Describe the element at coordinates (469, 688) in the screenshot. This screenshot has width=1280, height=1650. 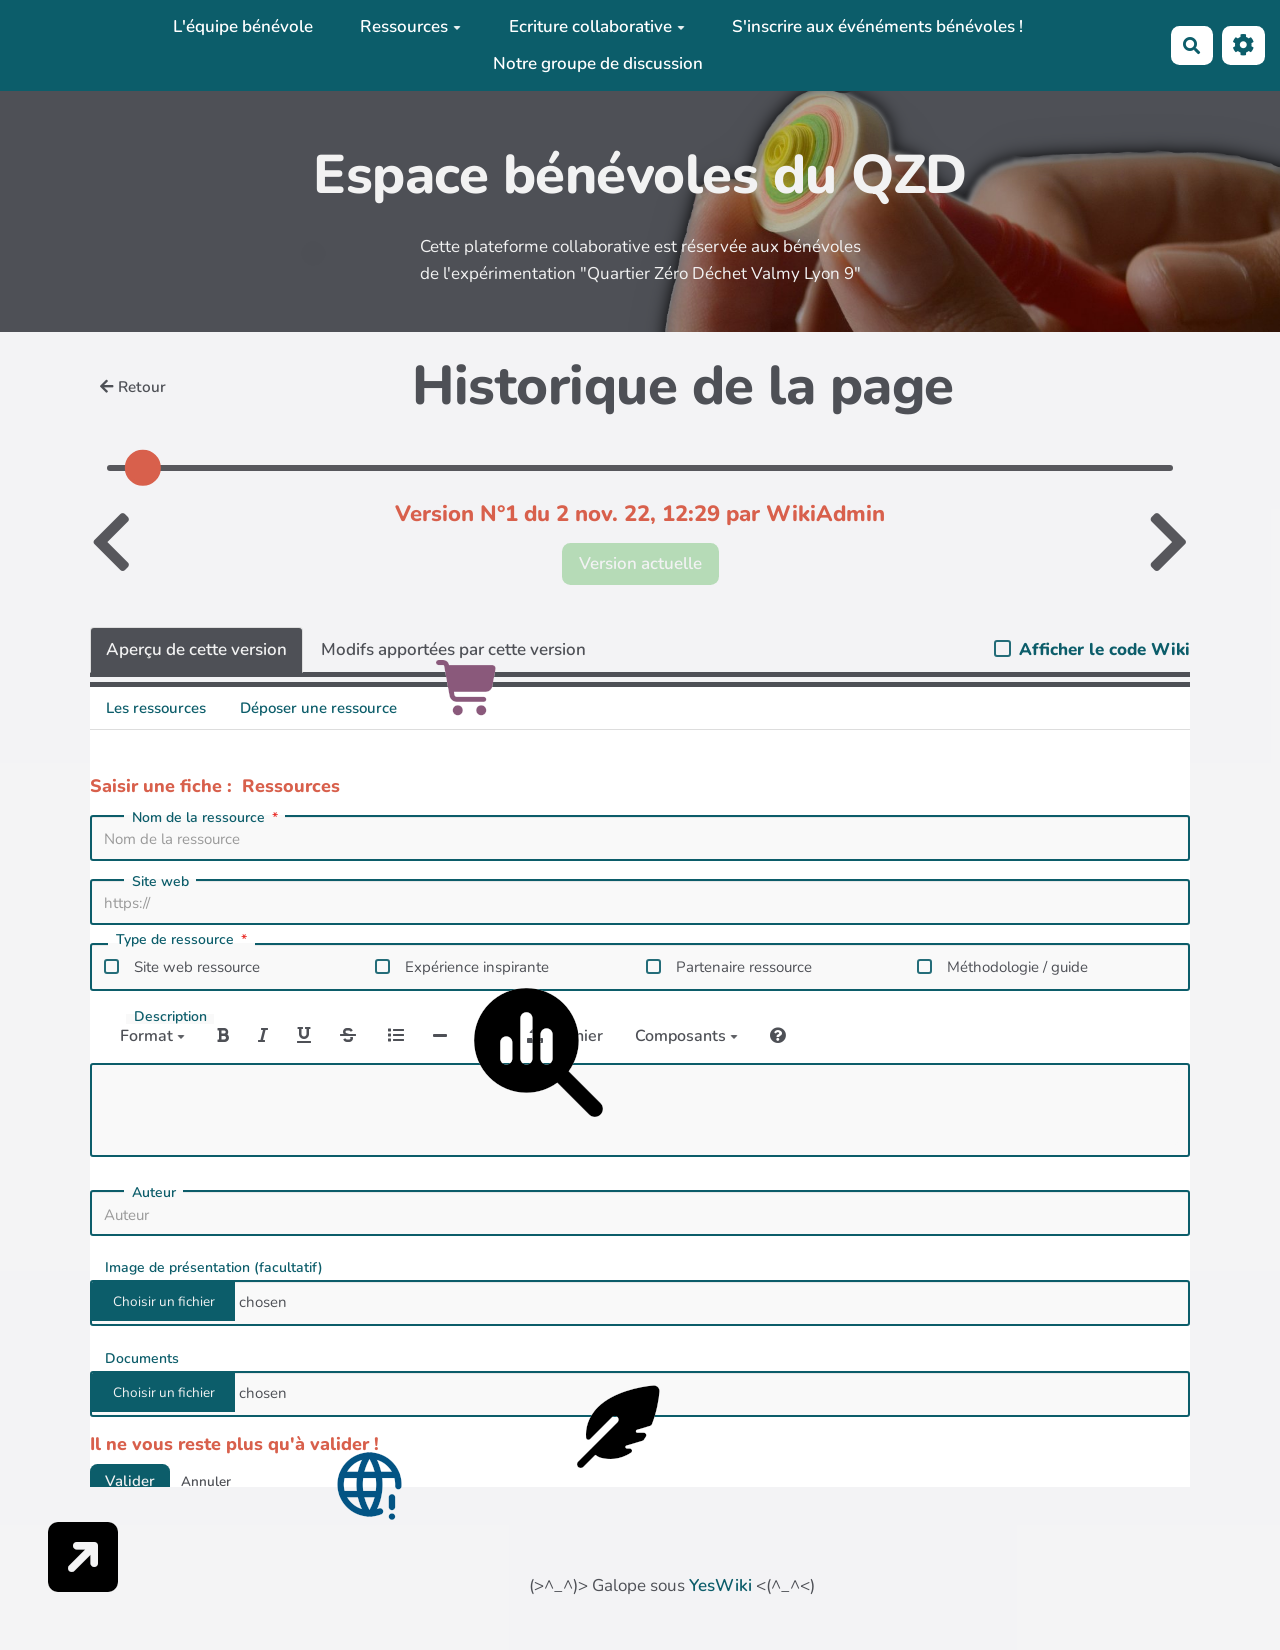
I see `view your shopping cart` at that location.